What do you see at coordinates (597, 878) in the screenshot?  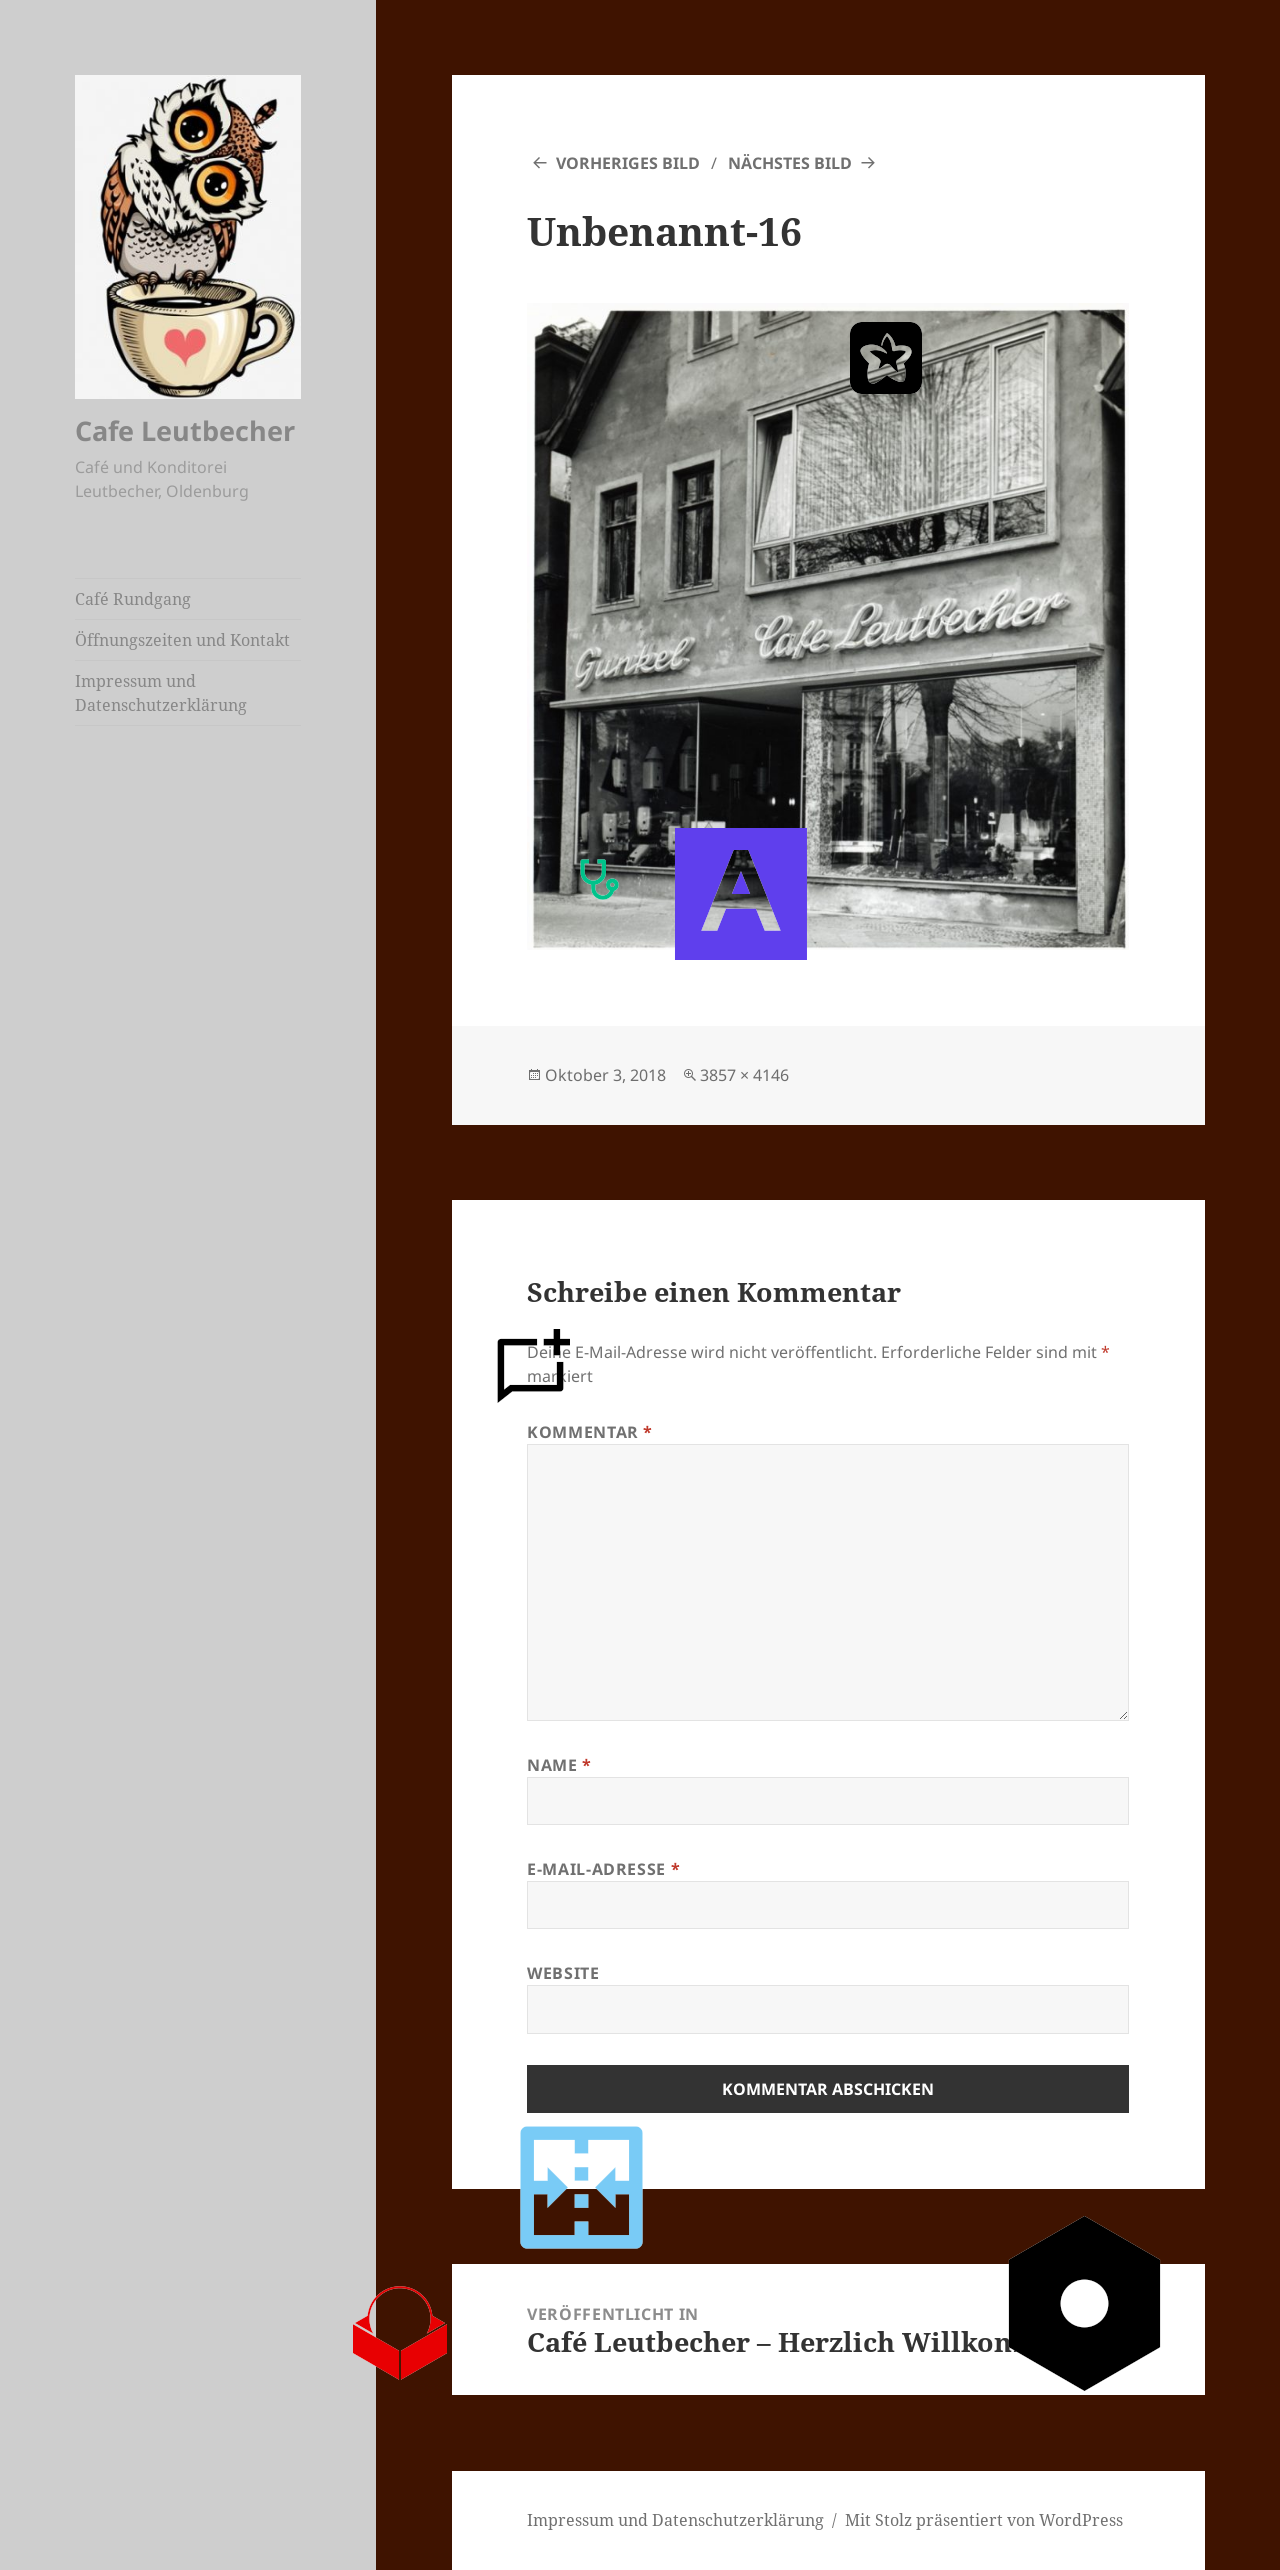 I see `access health or medical features` at bounding box center [597, 878].